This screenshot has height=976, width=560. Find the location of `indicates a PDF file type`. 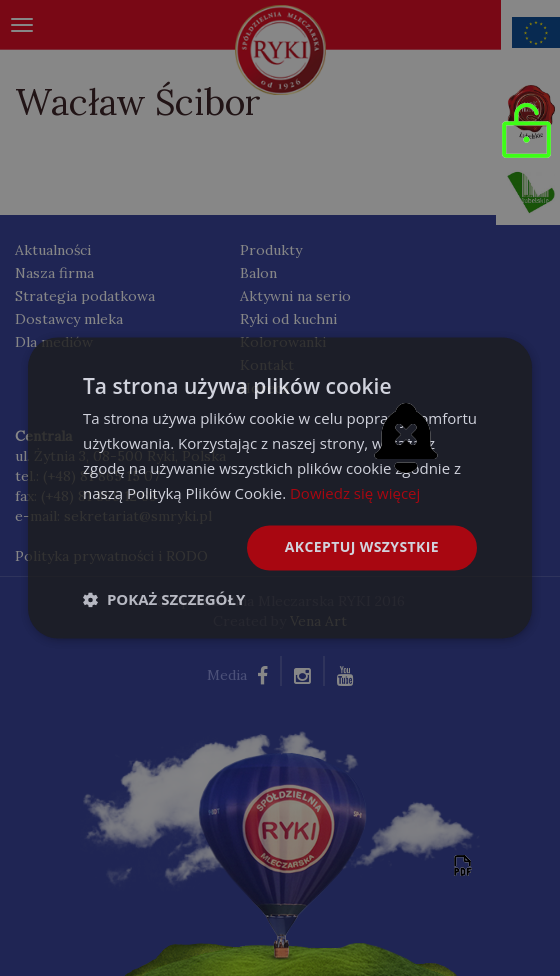

indicates a PDF file type is located at coordinates (462, 865).